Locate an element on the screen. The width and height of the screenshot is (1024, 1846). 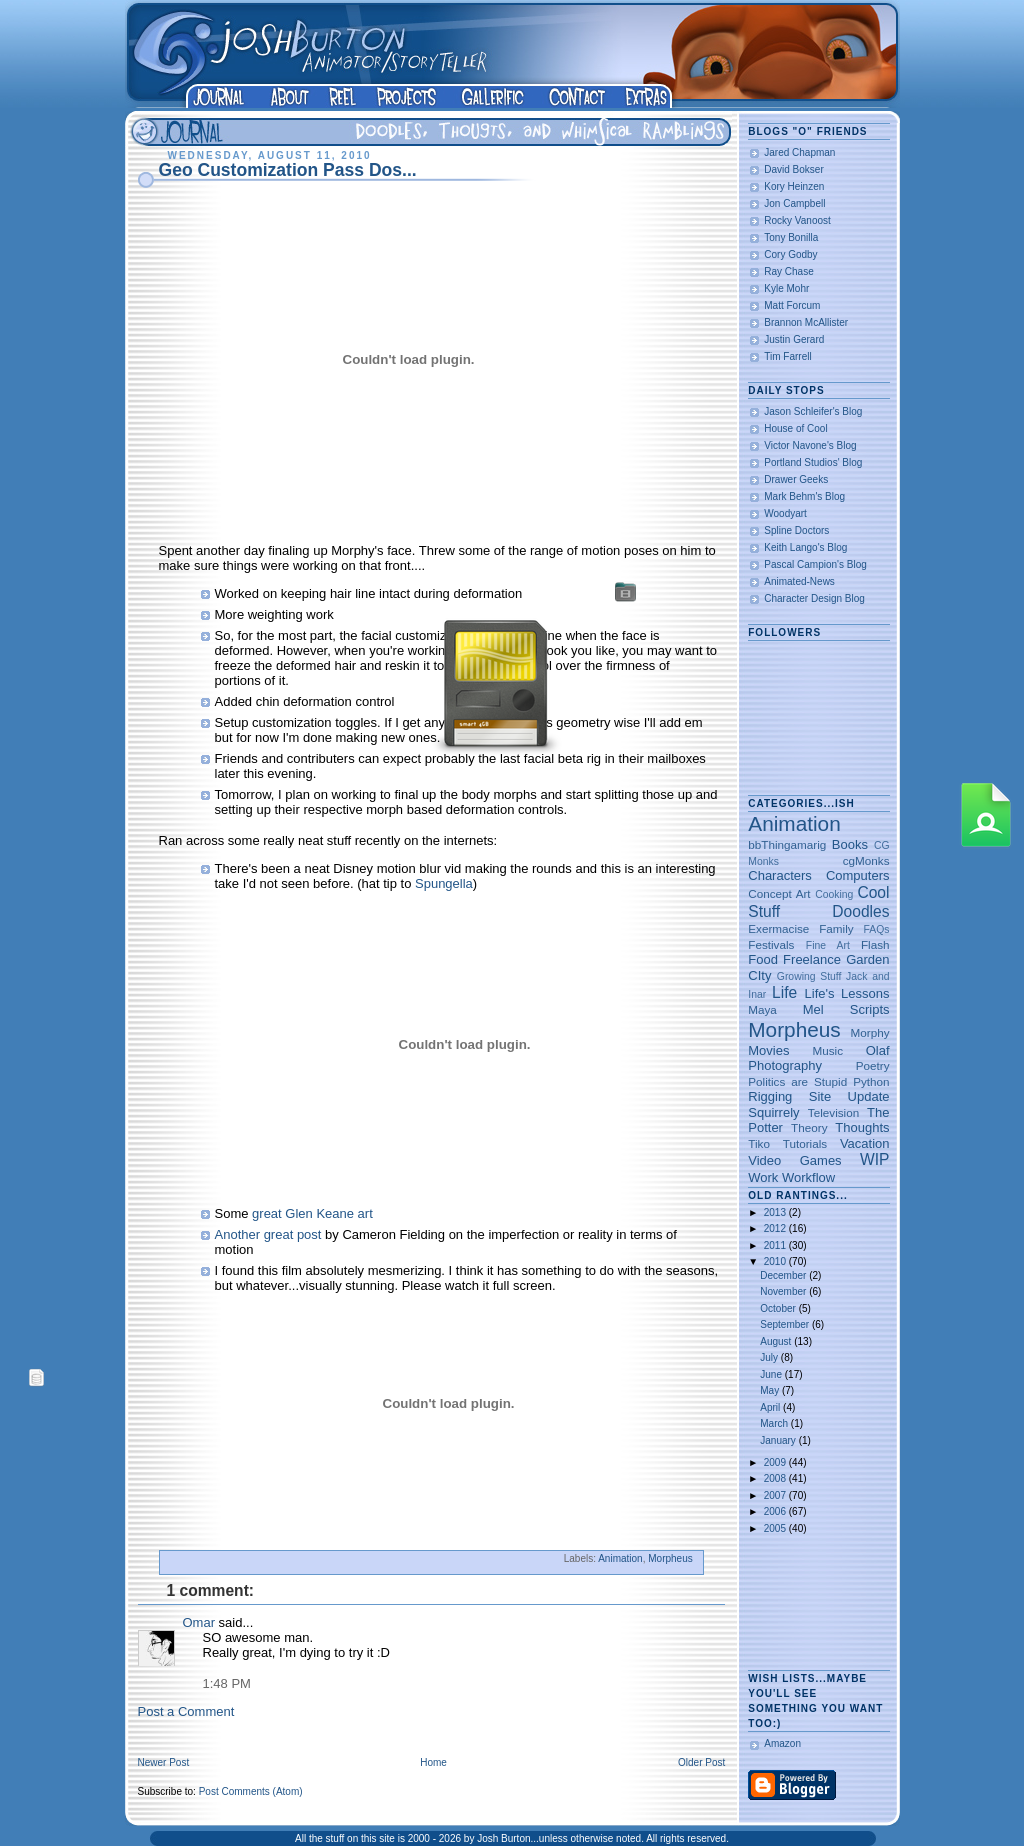
access removable flash storage device is located at coordinates (494, 686).